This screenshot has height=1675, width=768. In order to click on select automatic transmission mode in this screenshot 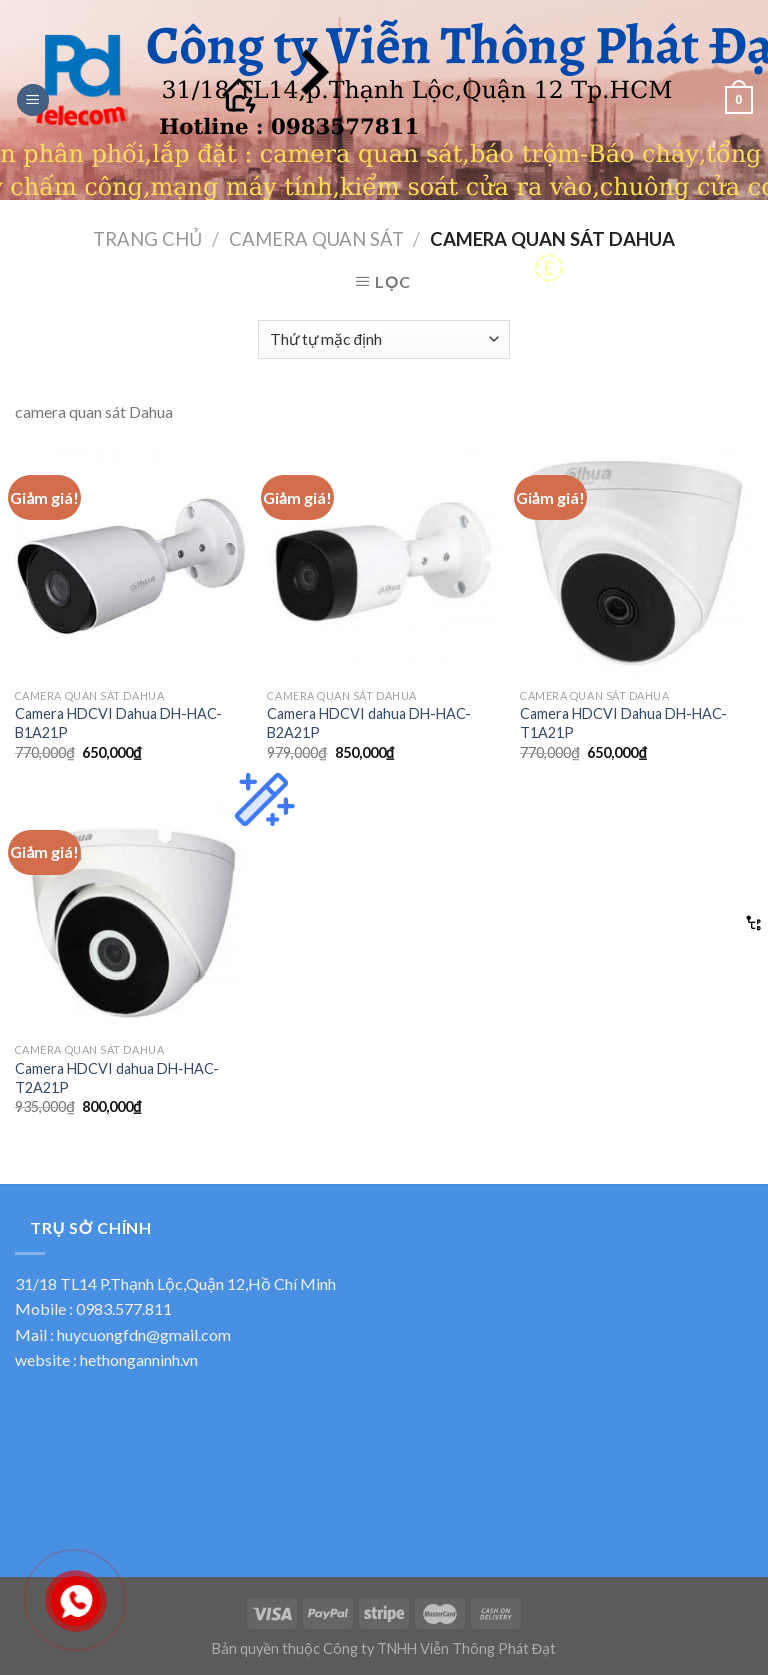, I will do `click(754, 923)`.